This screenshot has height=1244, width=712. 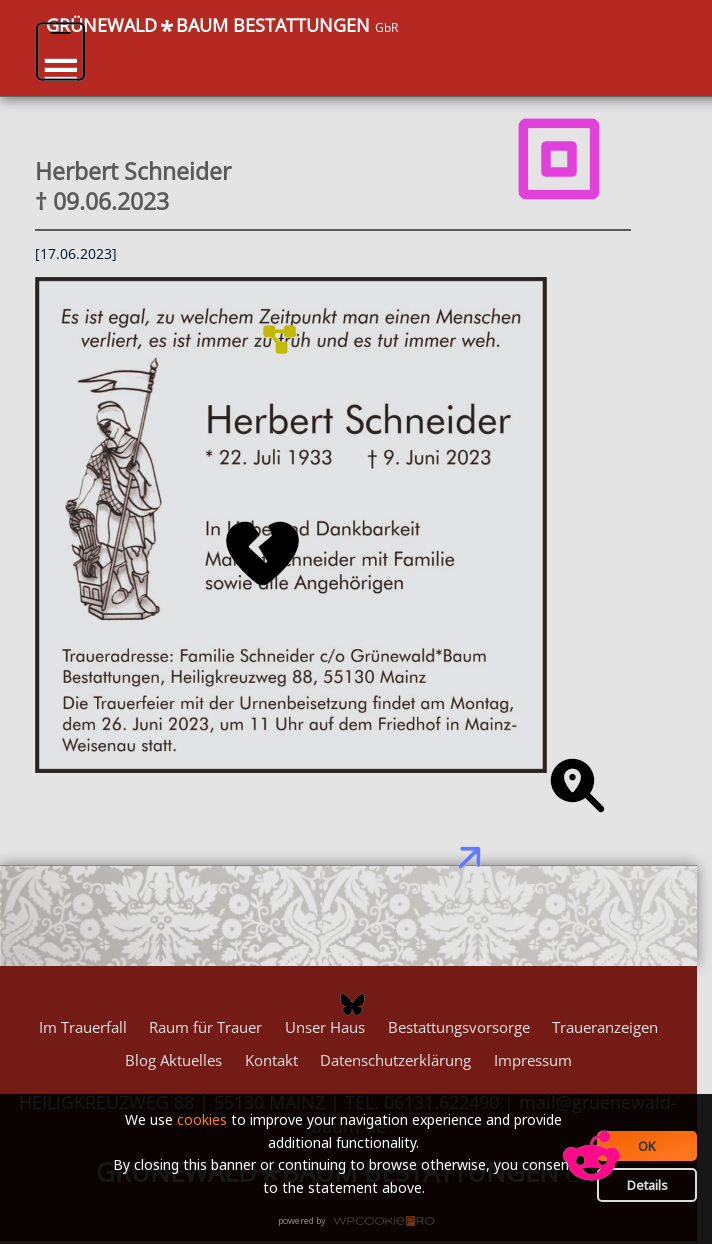 I want to click on view project workflow or diagram, so click(x=279, y=339).